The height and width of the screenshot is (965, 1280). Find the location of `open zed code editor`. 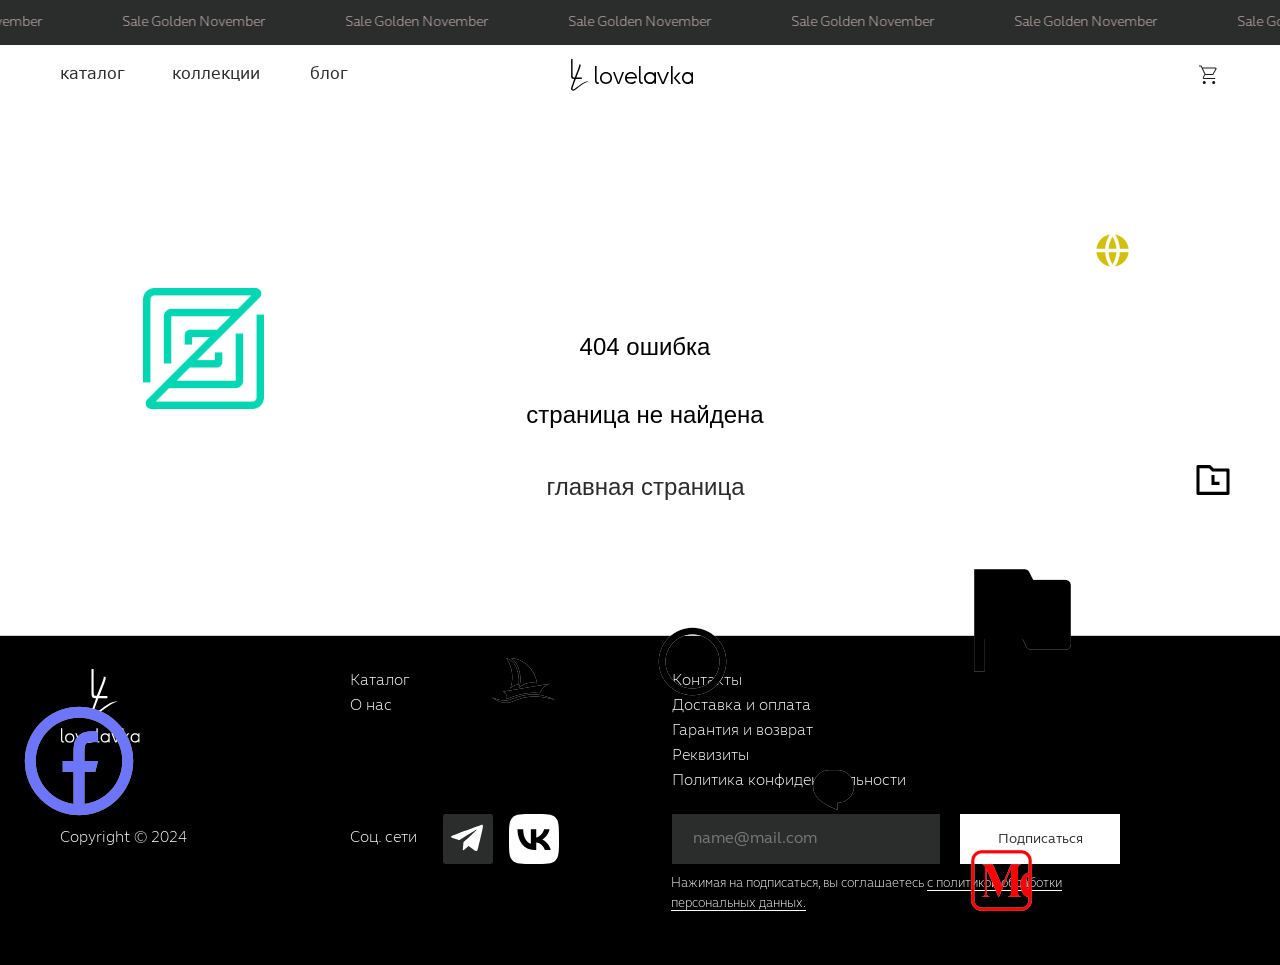

open zed code editor is located at coordinates (203, 348).